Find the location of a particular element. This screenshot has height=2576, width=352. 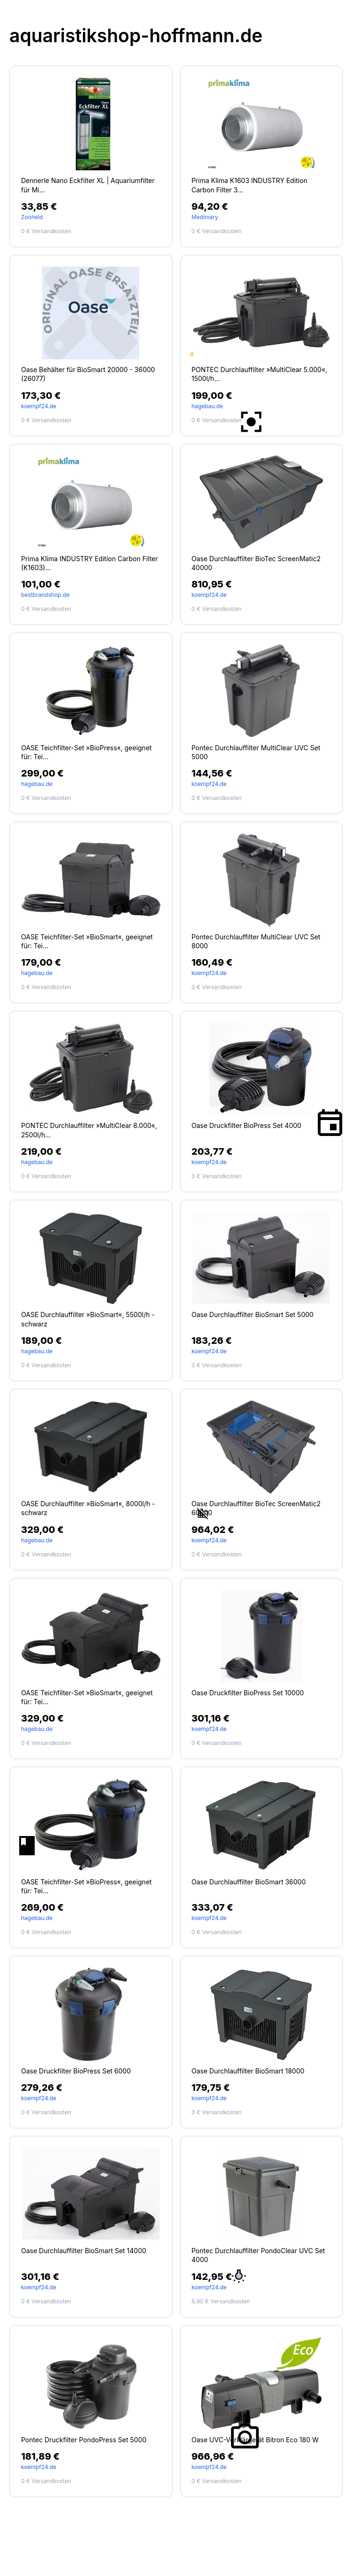

take a photo is located at coordinates (245, 2437).